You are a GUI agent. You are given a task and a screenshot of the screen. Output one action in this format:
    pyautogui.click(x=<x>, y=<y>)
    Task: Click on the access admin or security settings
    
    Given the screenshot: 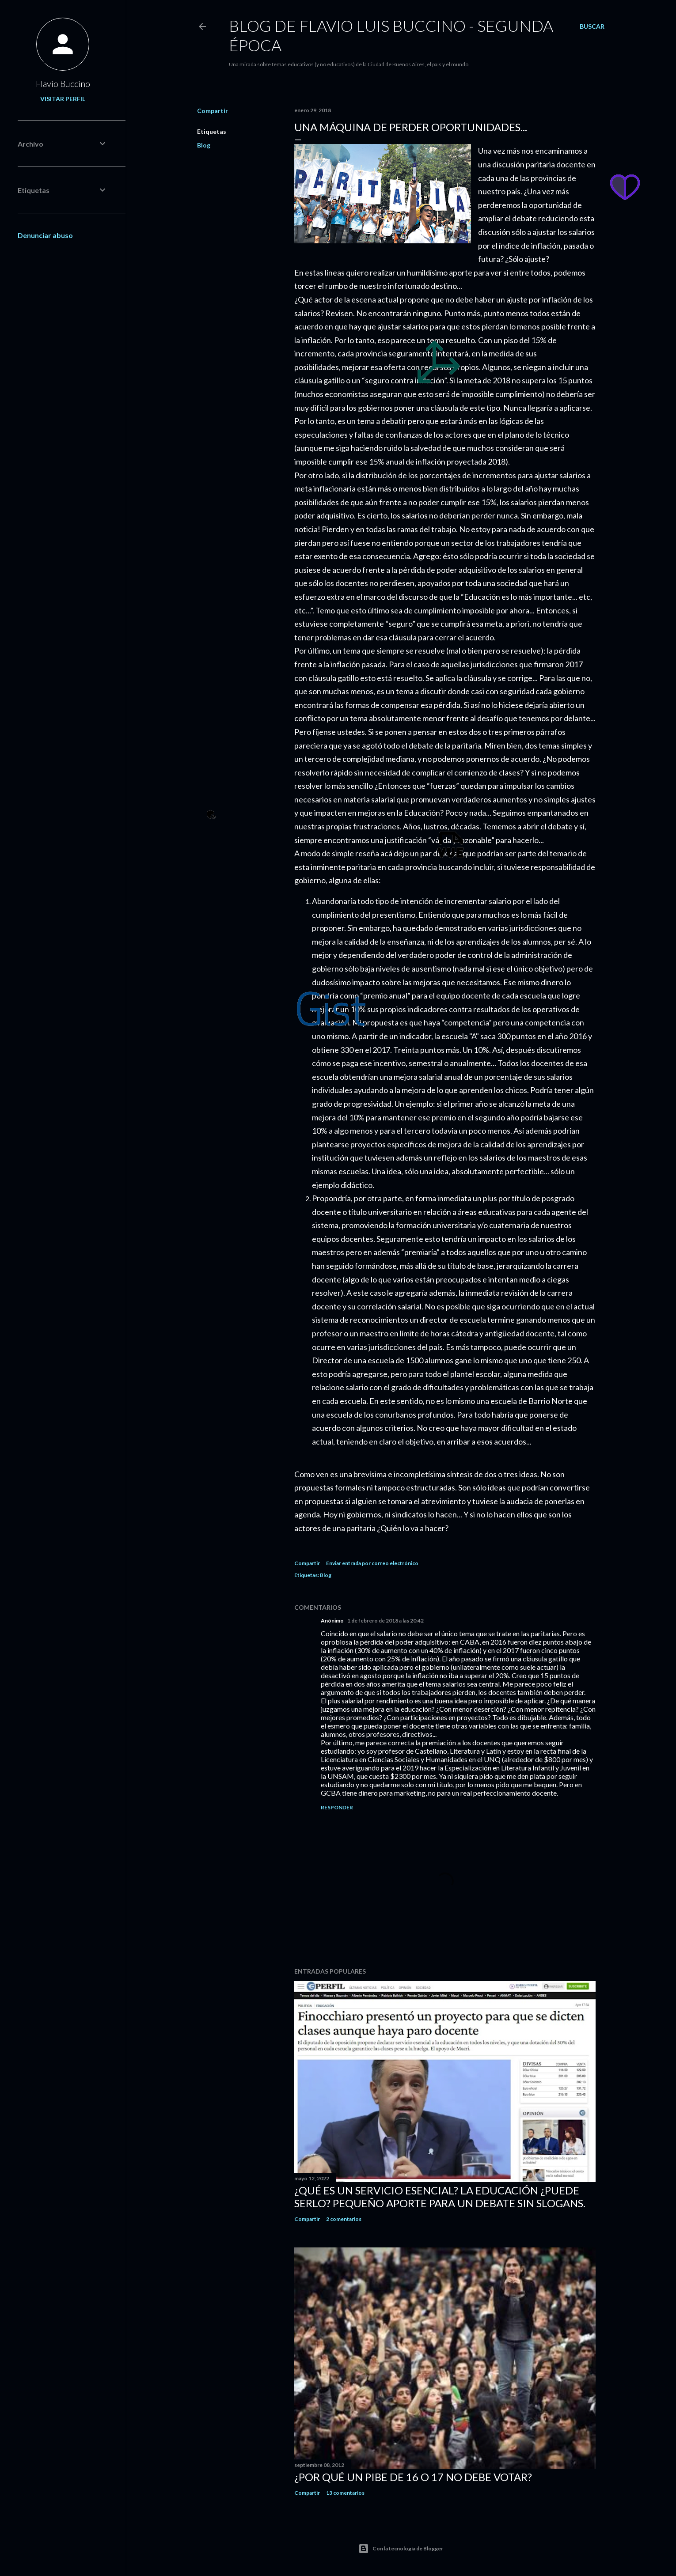 What is the action you would take?
    pyautogui.click(x=211, y=814)
    